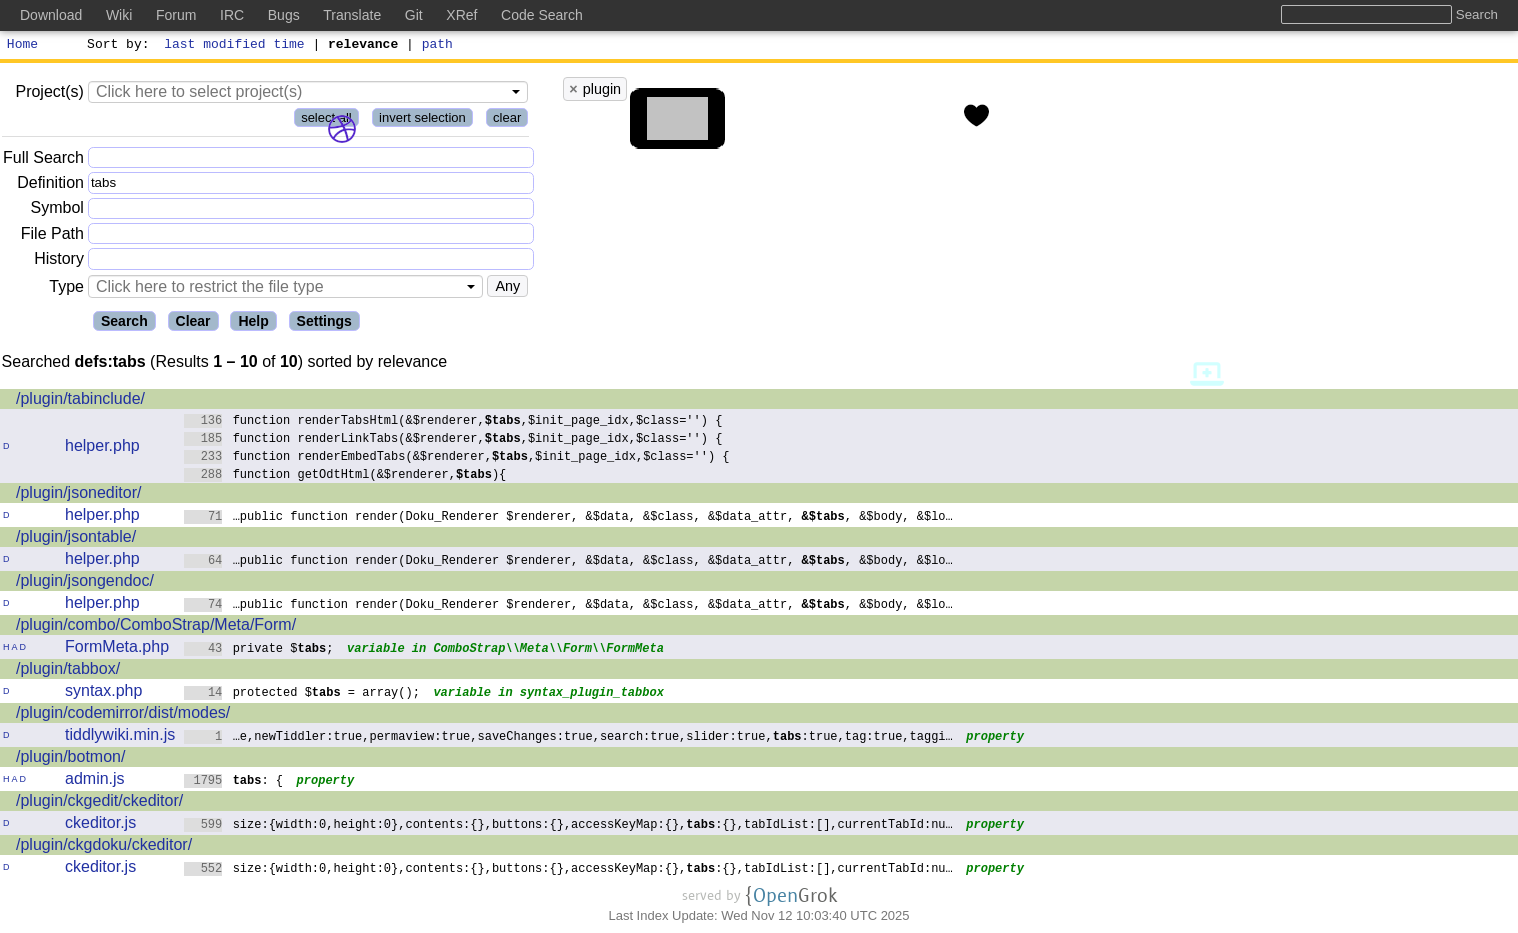 Image resolution: width=1518 pixels, height=933 pixels. I want to click on add to favorites, so click(976, 115).